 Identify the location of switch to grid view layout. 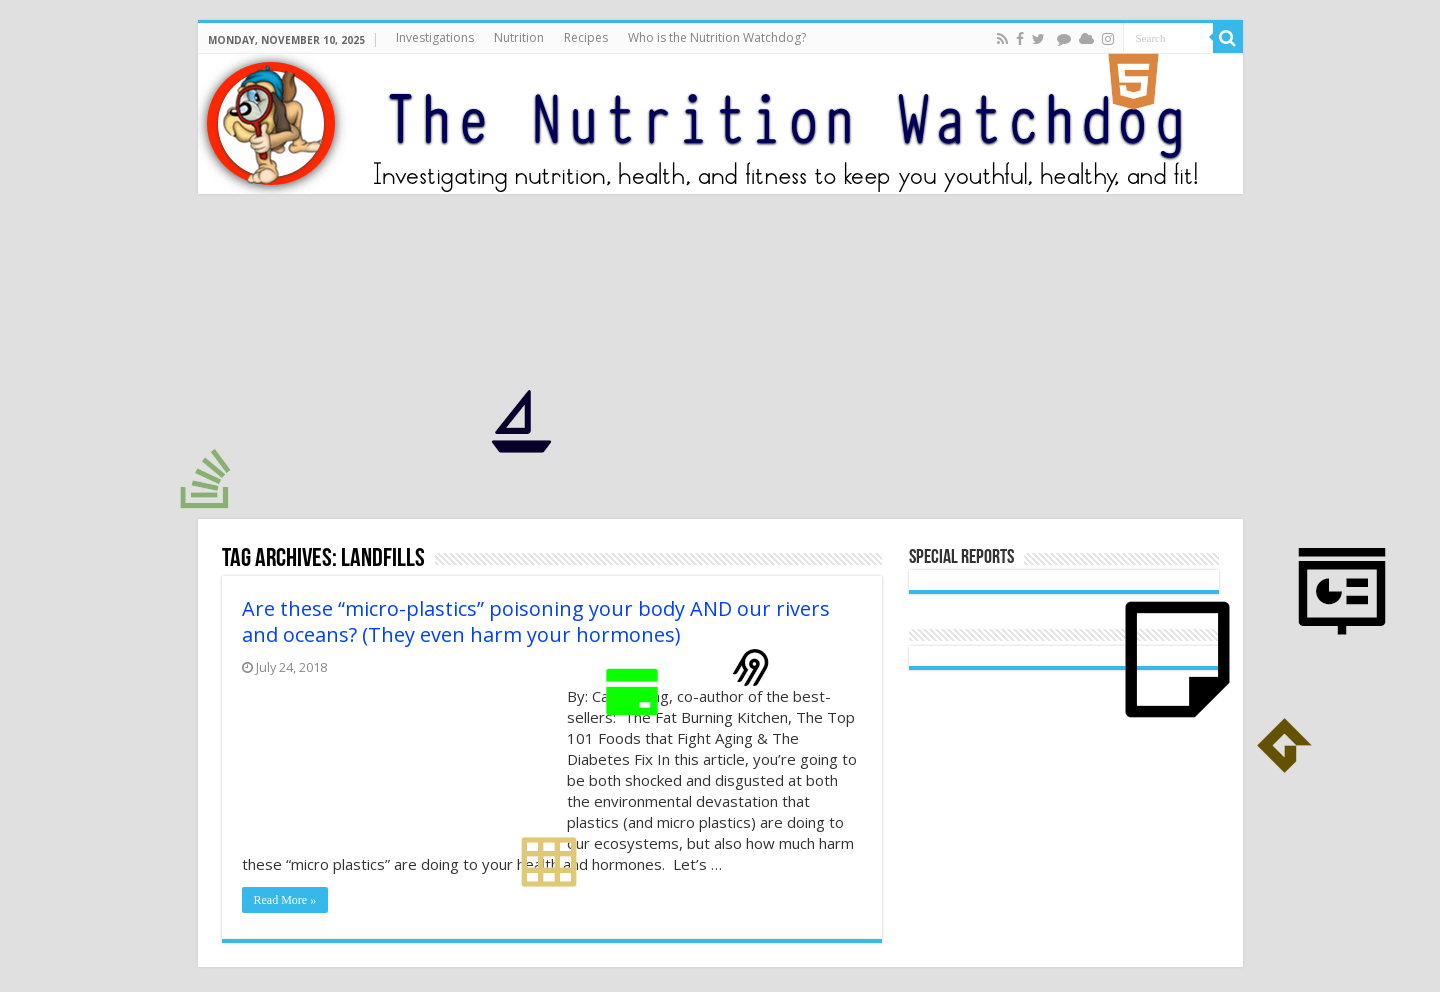
(549, 862).